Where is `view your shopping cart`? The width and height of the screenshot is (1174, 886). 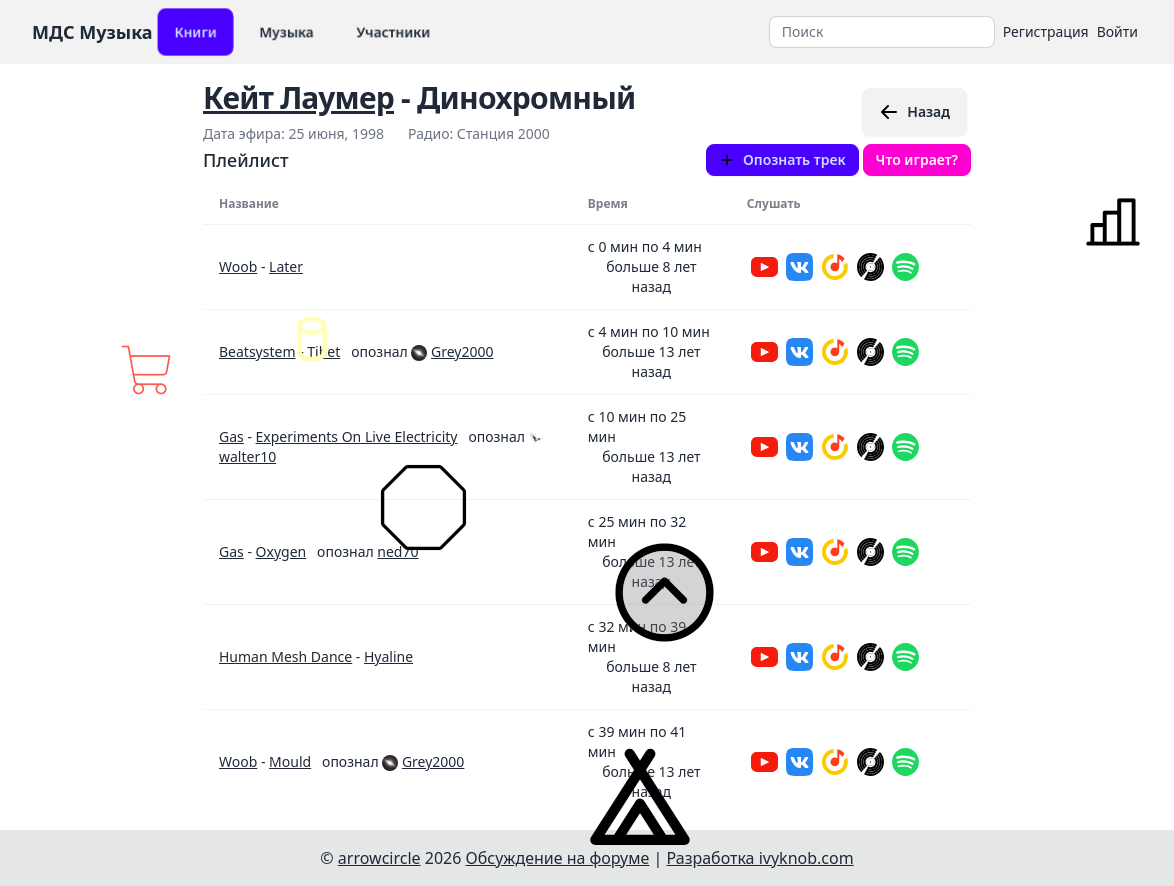
view your shopping cart is located at coordinates (147, 371).